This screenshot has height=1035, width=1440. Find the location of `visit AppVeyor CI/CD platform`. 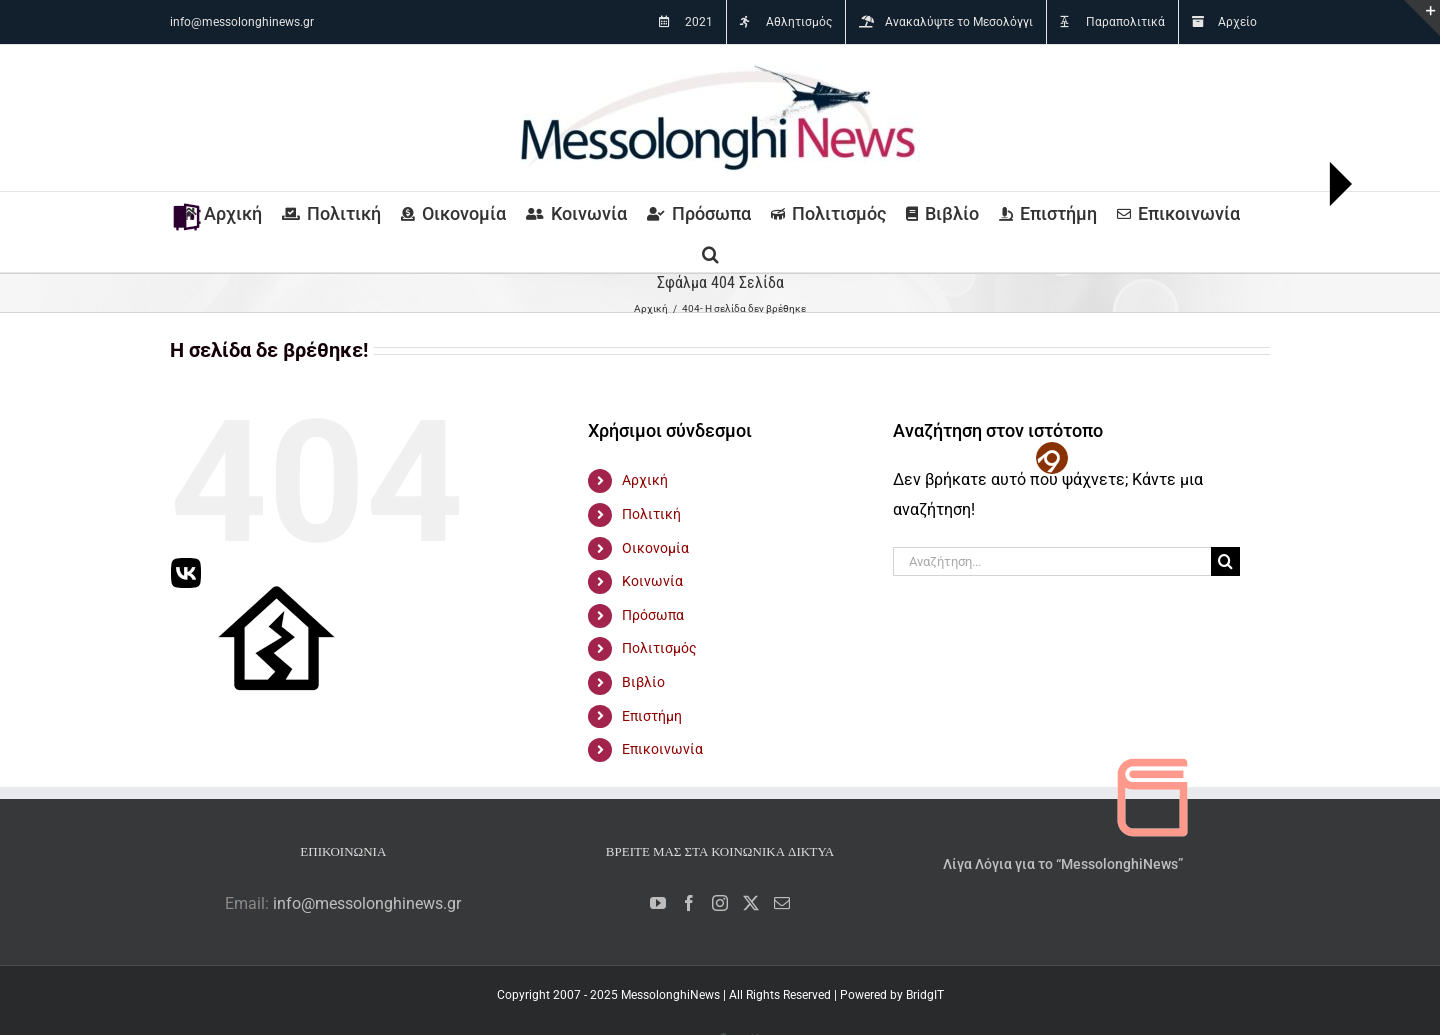

visit AppVeyor CI/CD platform is located at coordinates (1052, 458).